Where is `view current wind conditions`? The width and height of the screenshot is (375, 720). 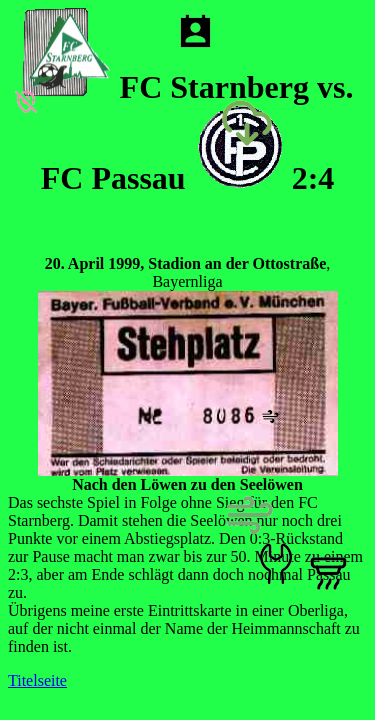 view current wind conditions is located at coordinates (250, 515).